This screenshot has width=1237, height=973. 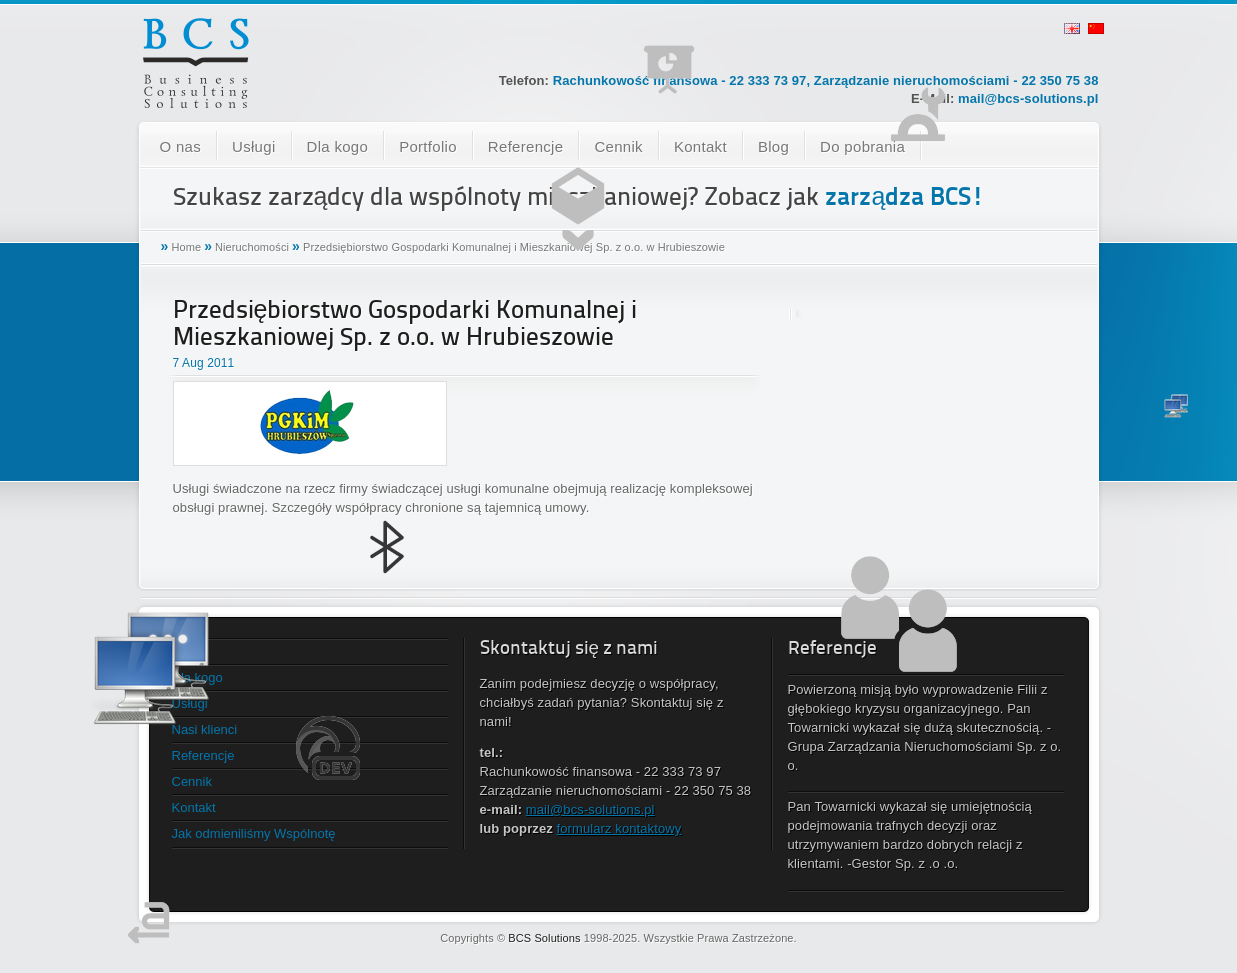 I want to click on indicates incoming network data transfer, so click(x=150, y=668).